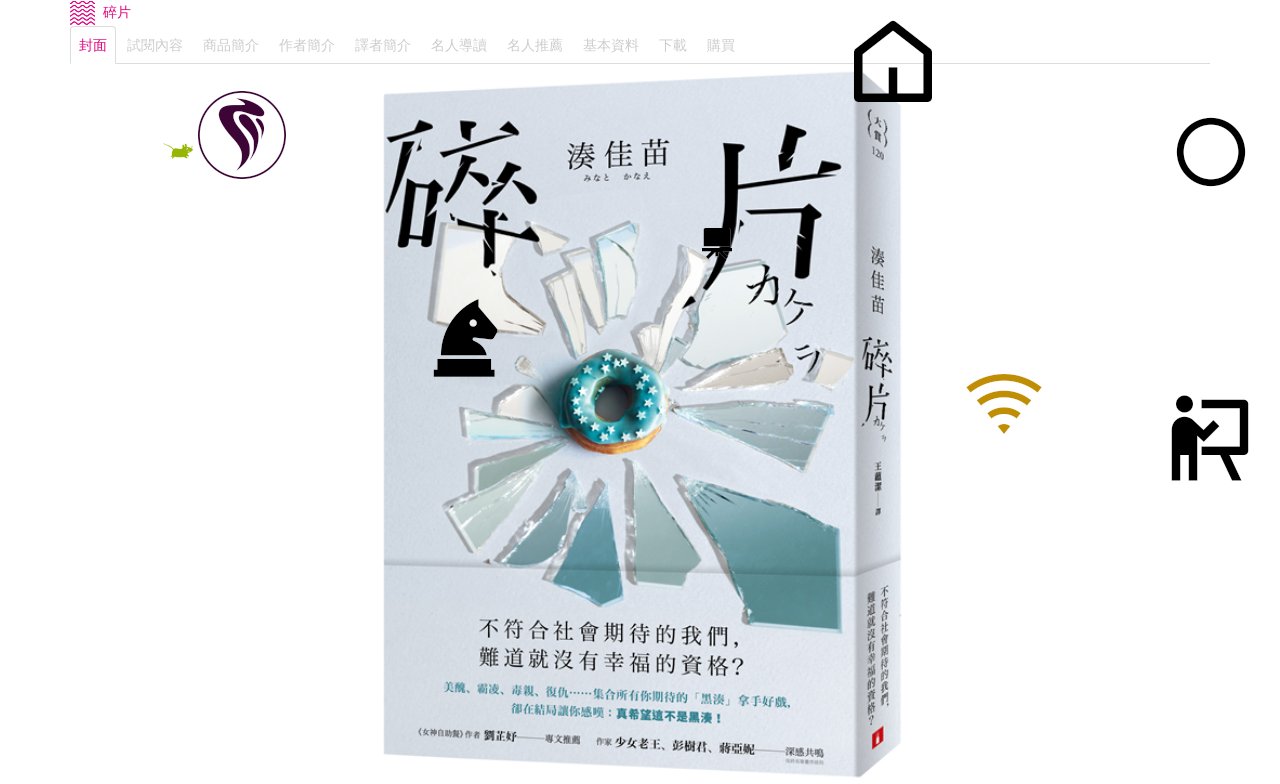 This screenshot has width=1280, height=784. I want to click on indicates wireless network connection status, so click(1004, 404).